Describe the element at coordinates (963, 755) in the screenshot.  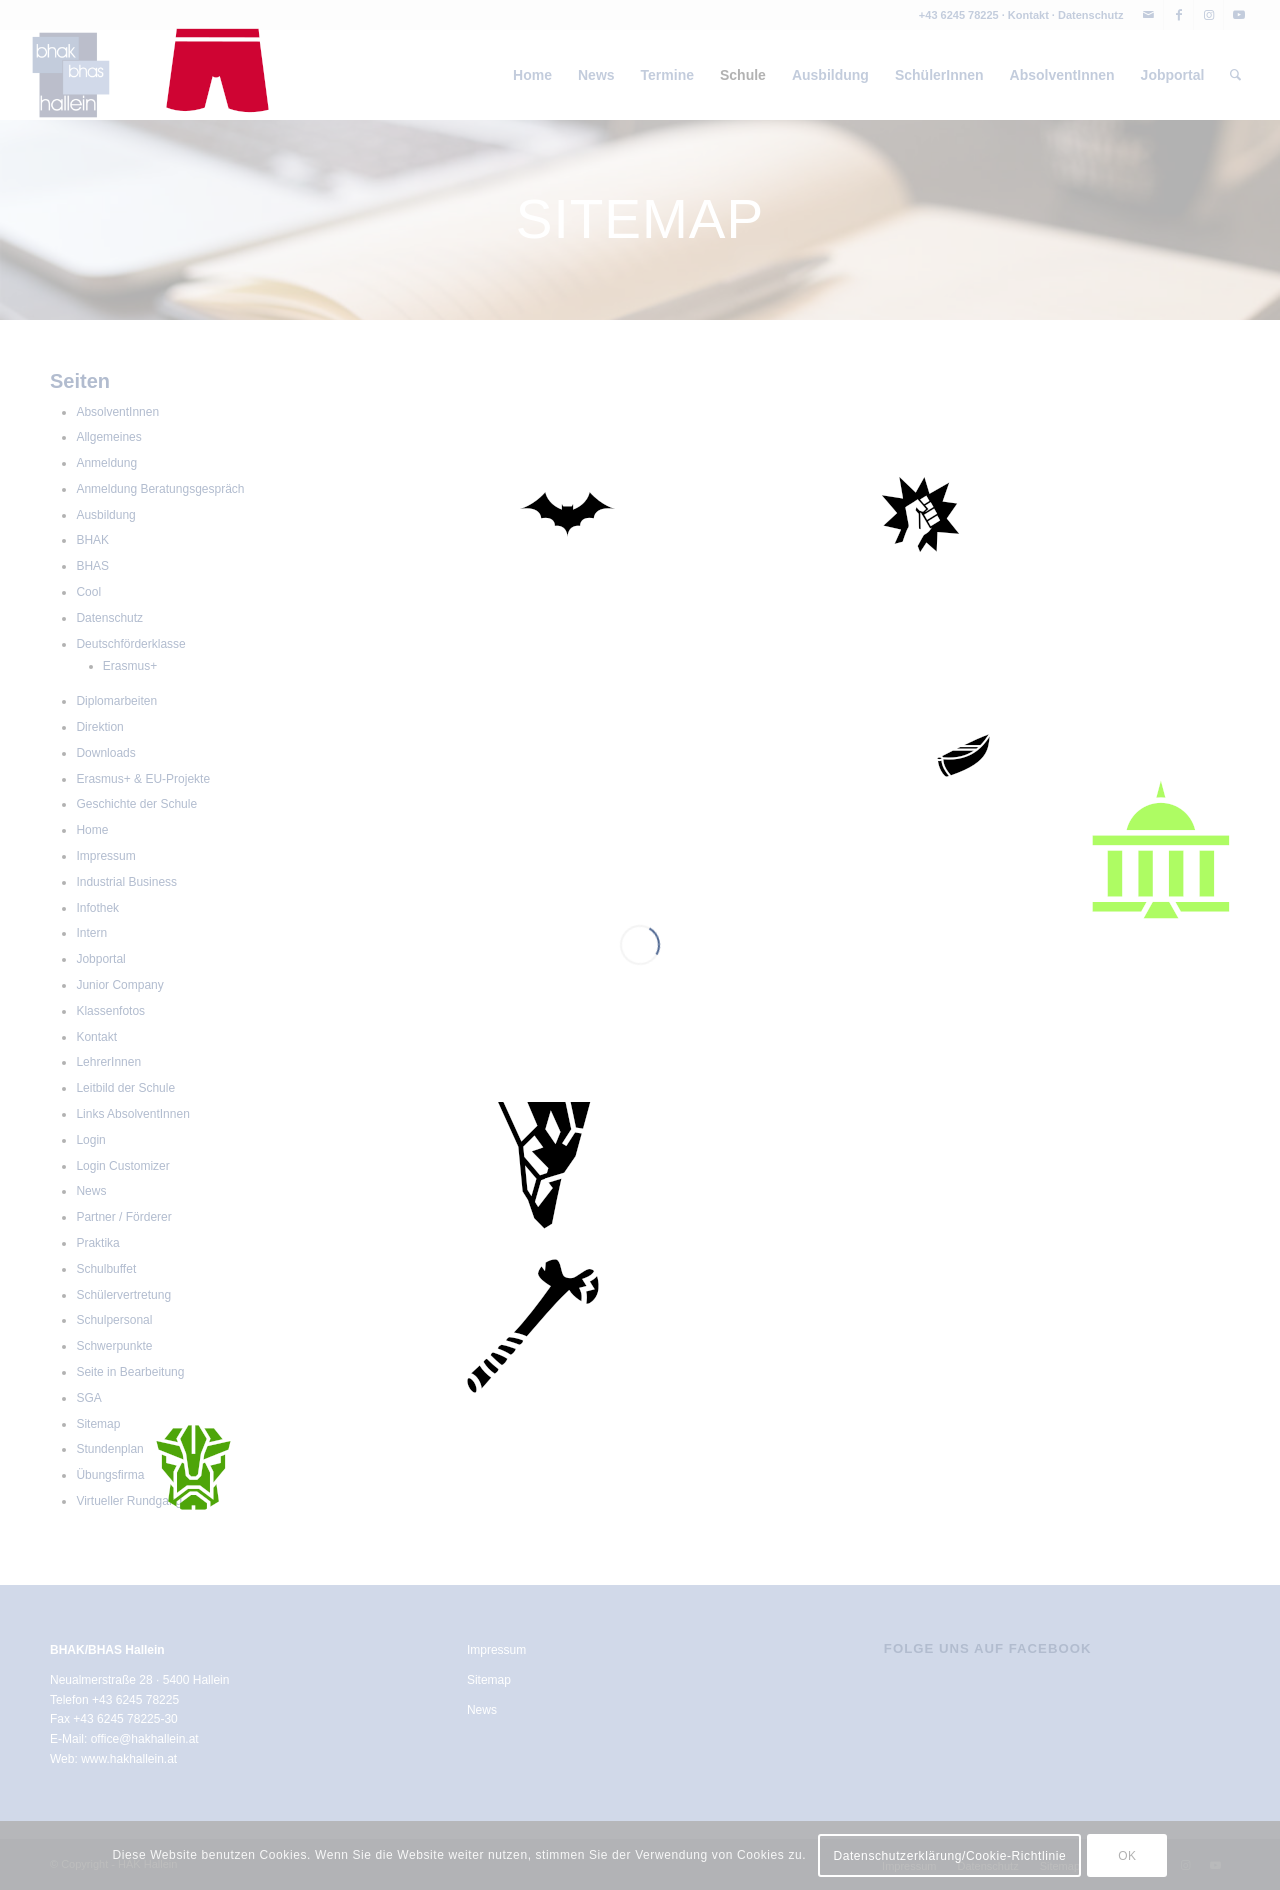
I see `access canoe or kayak rental options` at that location.